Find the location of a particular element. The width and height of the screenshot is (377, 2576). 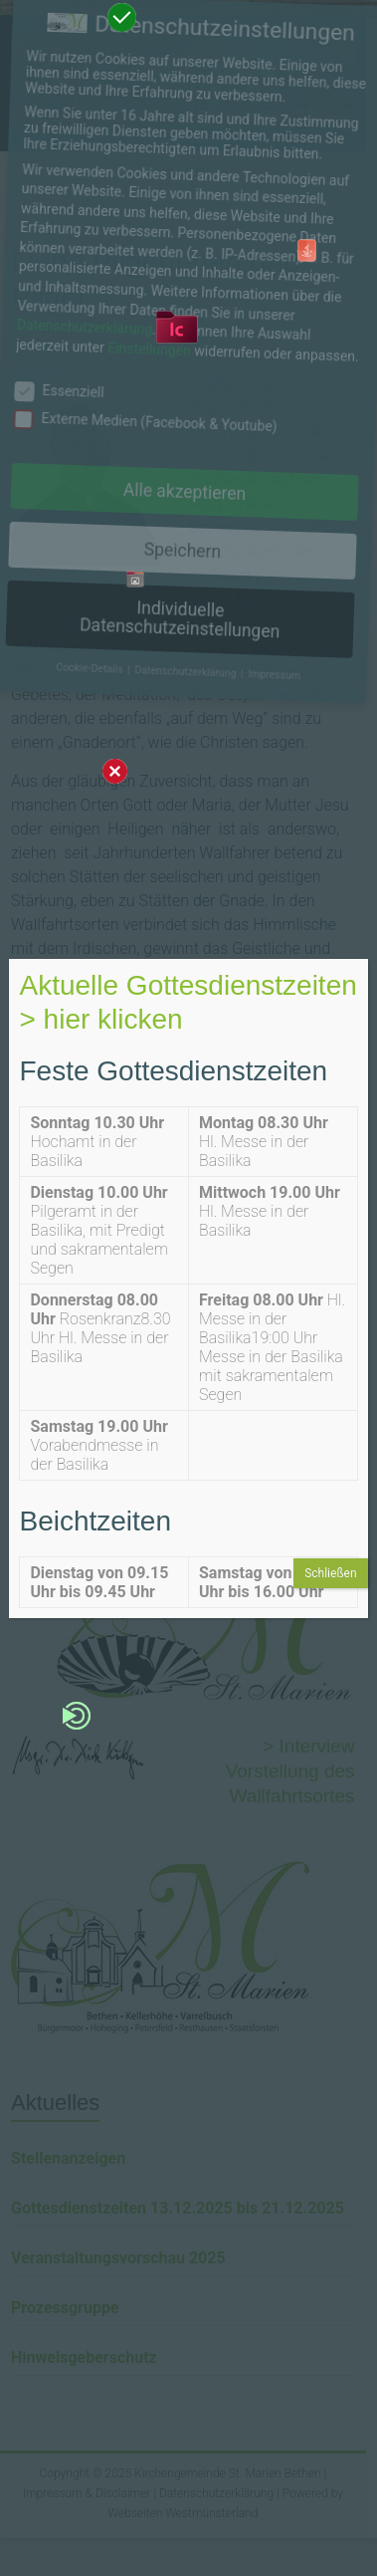

close the current dialog or modal is located at coordinates (114, 771).